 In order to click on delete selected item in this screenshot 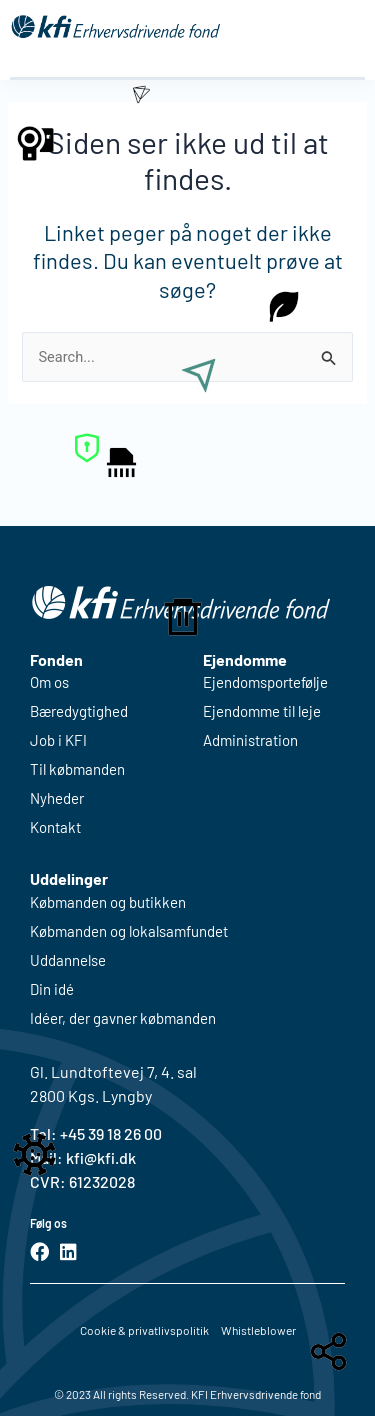, I will do `click(183, 617)`.